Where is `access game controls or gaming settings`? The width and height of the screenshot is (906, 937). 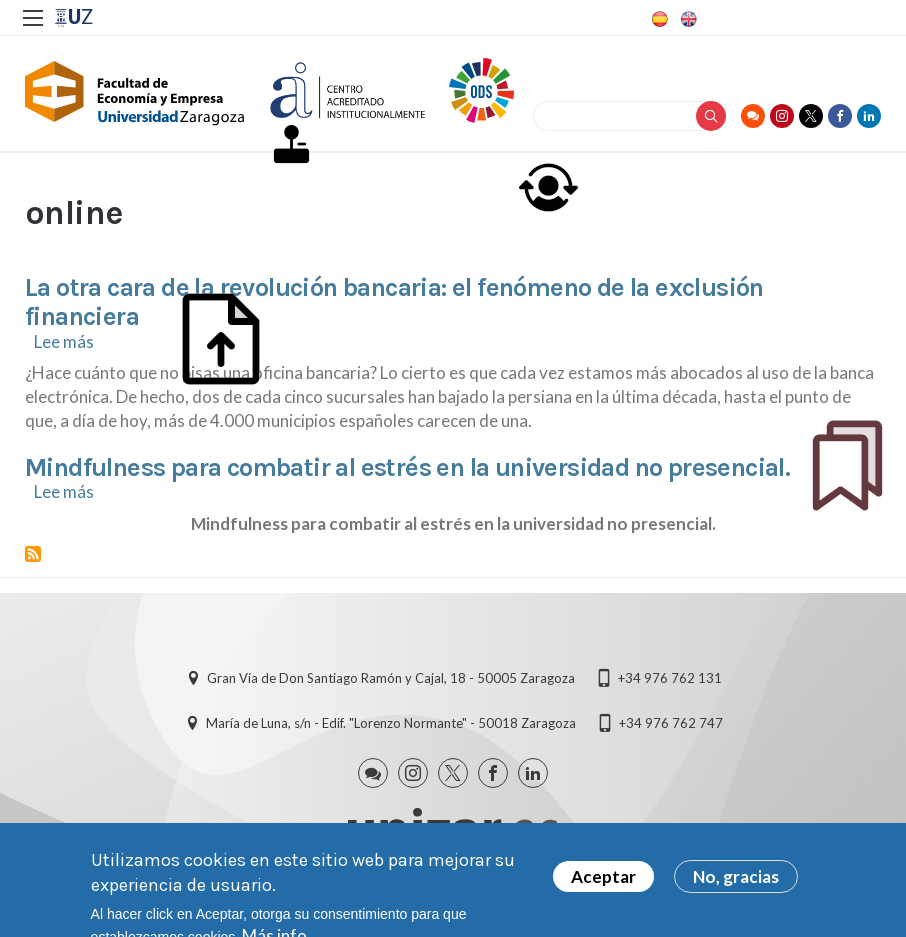 access game controls or gaming settings is located at coordinates (291, 145).